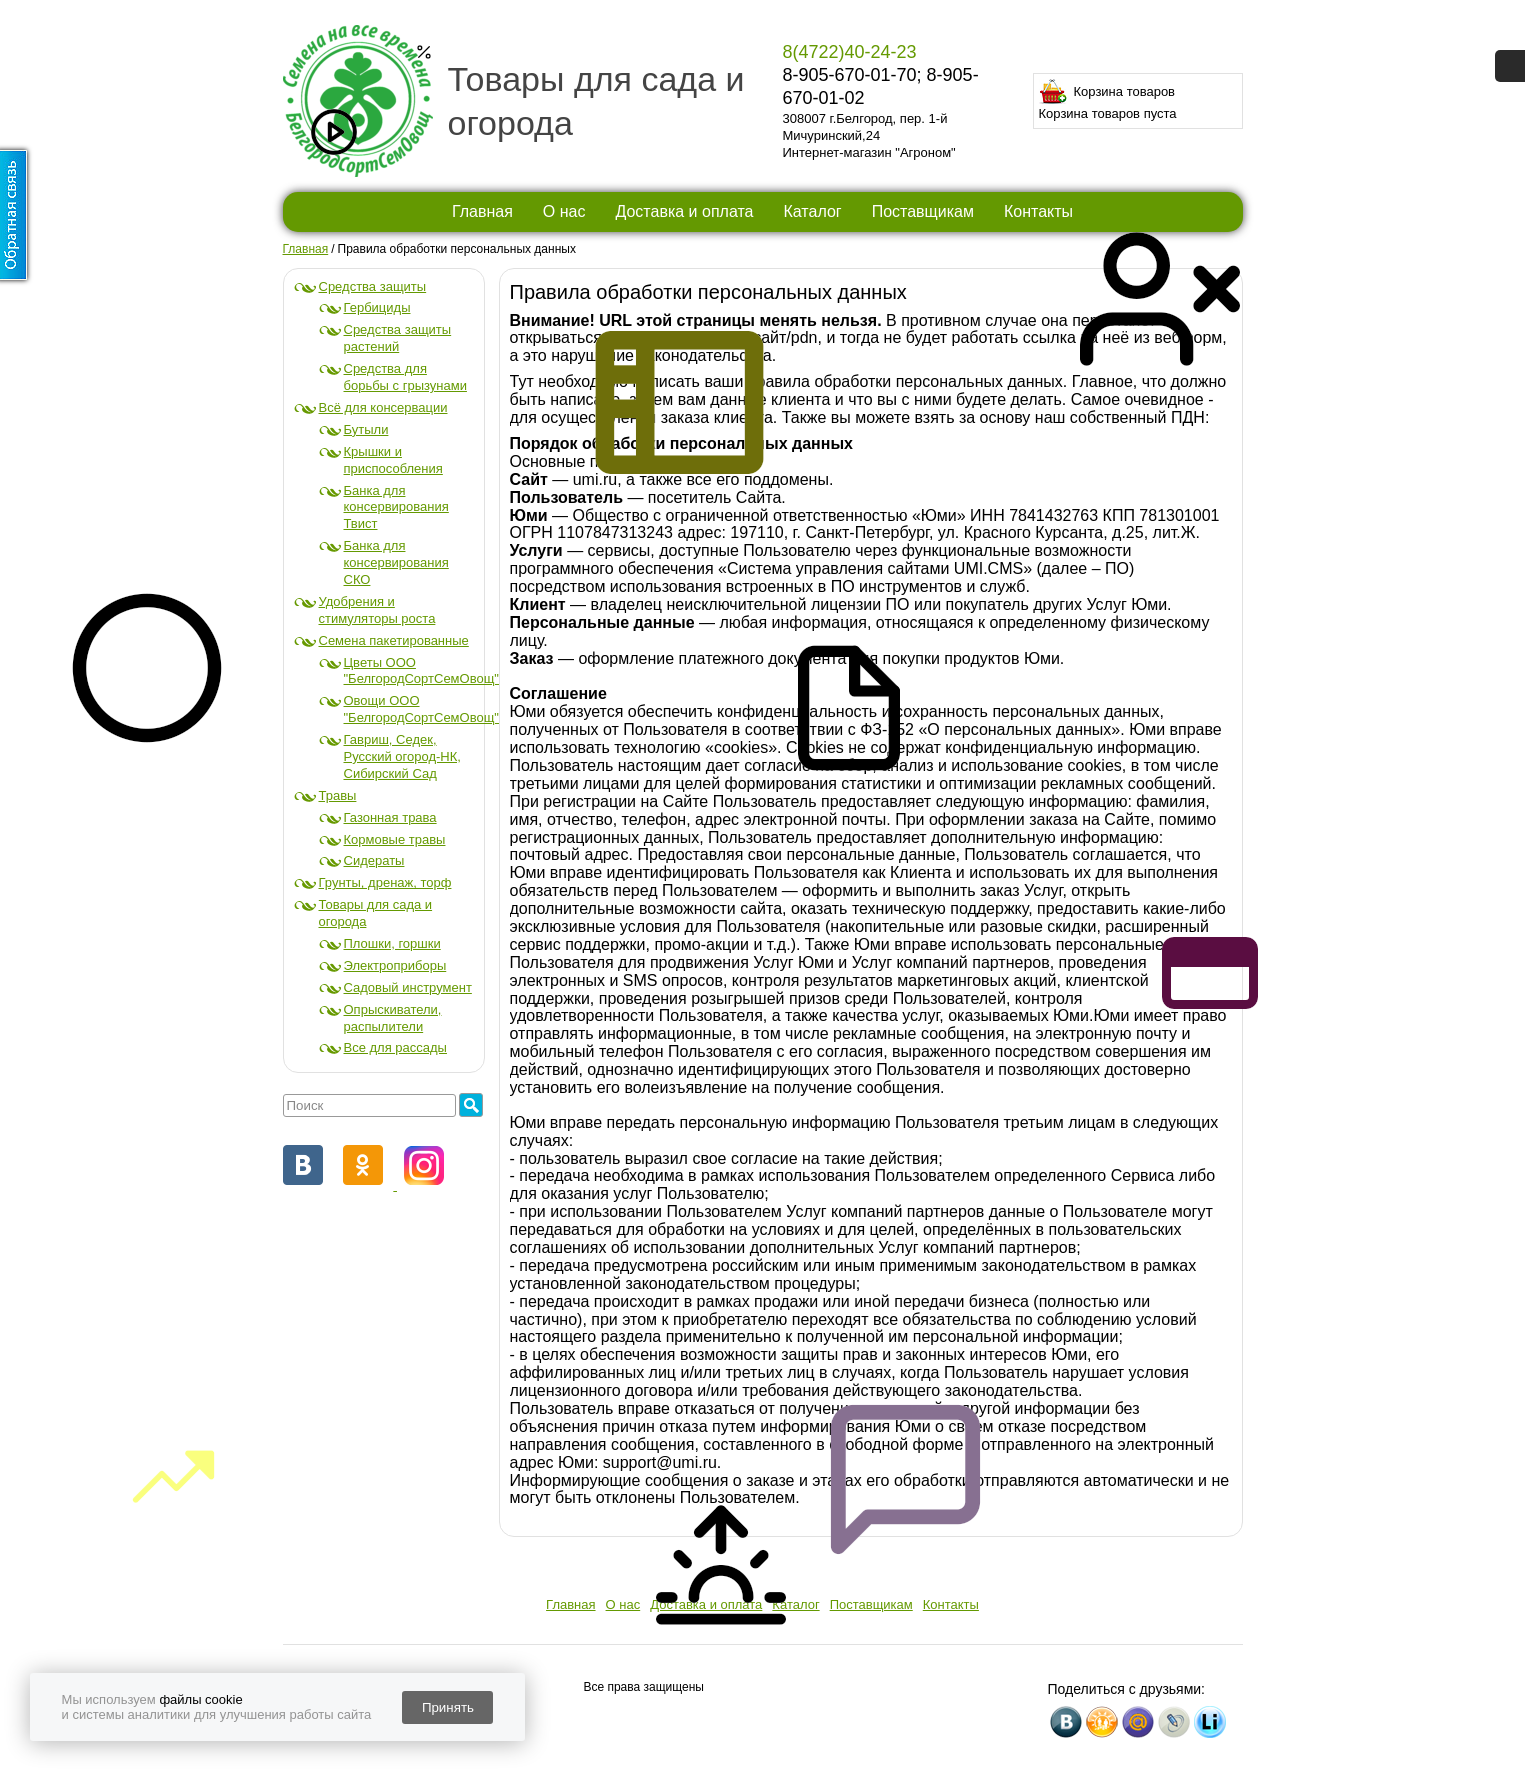  Describe the element at coordinates (1210, 973) in the screenshot. I see `maximize window to full screen` at that location.